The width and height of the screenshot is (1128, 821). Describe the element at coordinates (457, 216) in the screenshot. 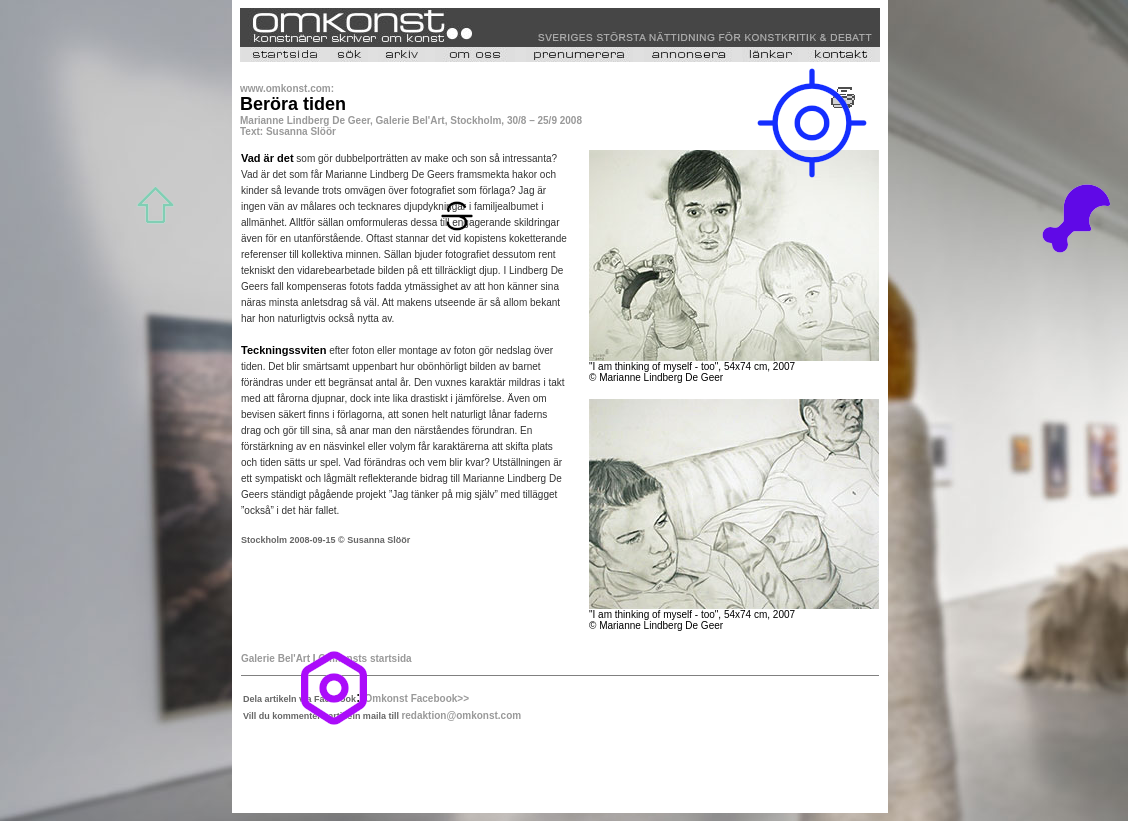

I see `apply strikethrough formatting to selected text` at that location.